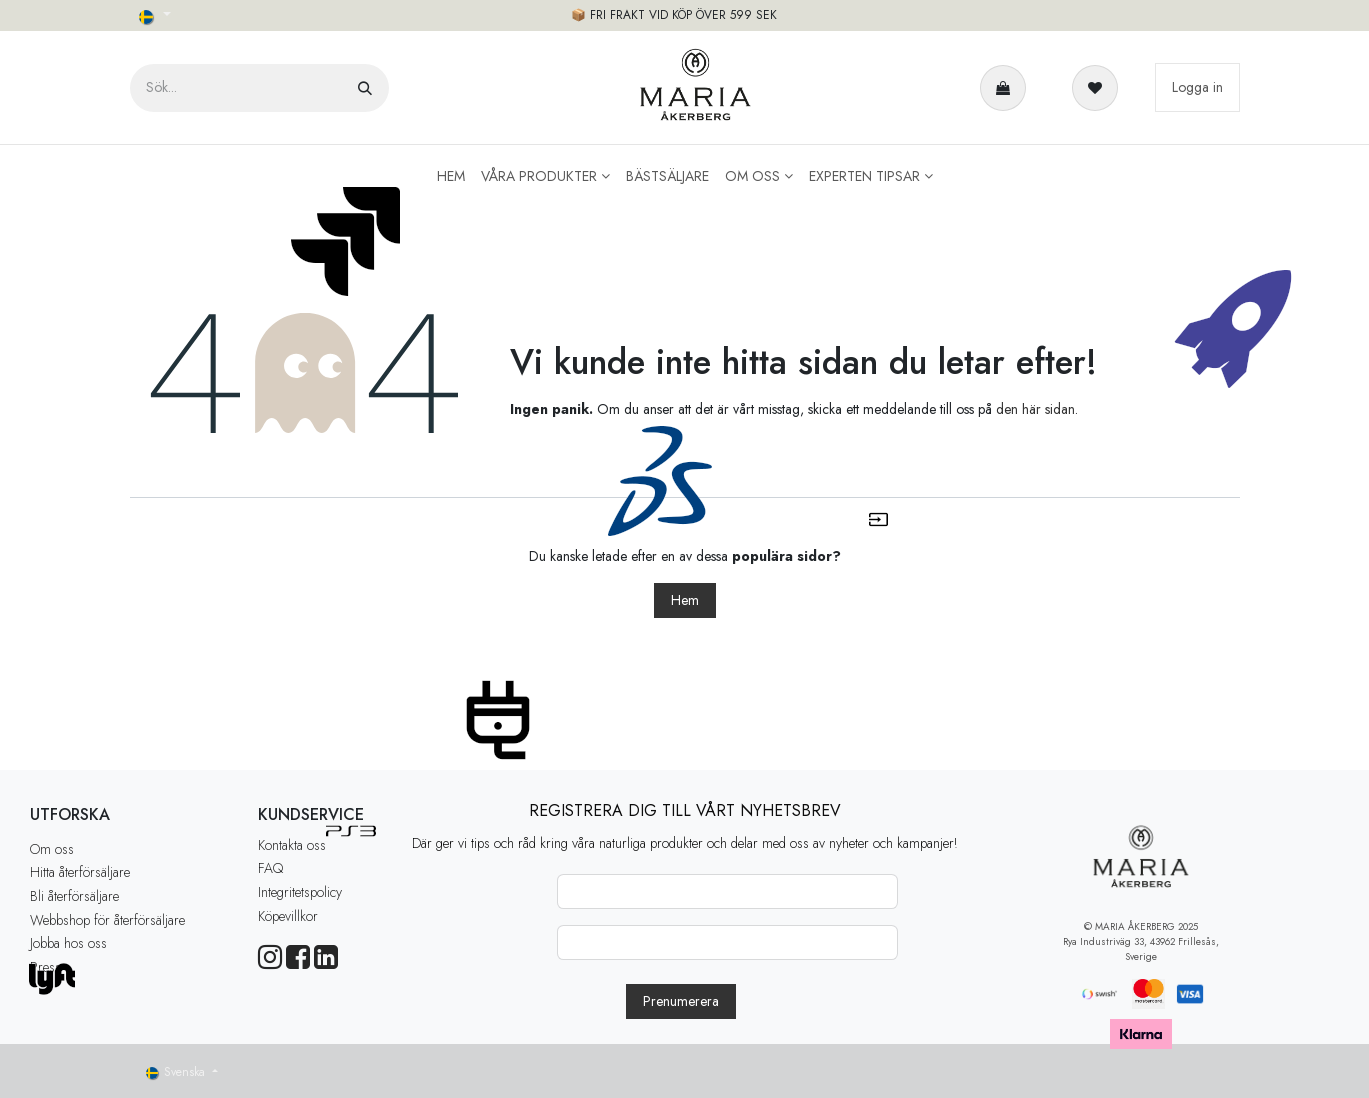 The width and height of the screenshot is (1369, 1098). I want to click on open Jira project management, so click(345, 241).